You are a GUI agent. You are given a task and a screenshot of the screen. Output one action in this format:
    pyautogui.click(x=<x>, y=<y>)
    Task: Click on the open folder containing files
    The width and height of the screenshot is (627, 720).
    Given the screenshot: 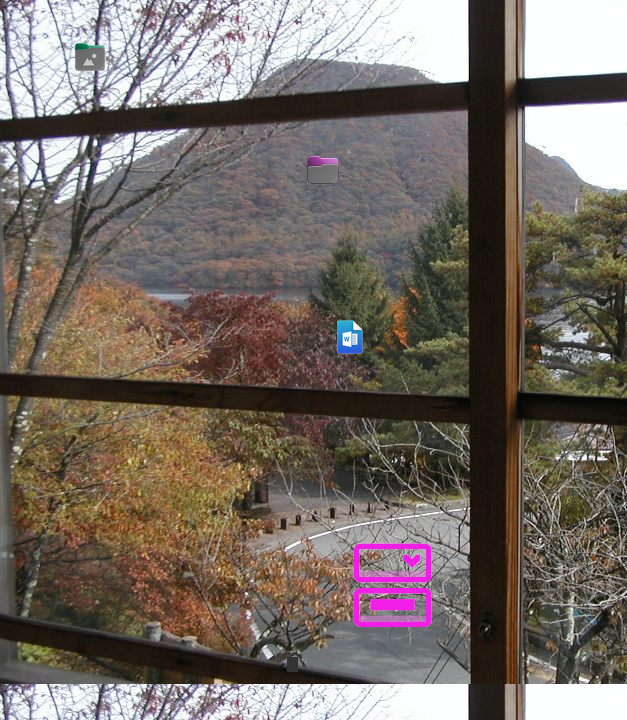 What is the action you would take?
    pyautogui.click(x=323, y=169)
    